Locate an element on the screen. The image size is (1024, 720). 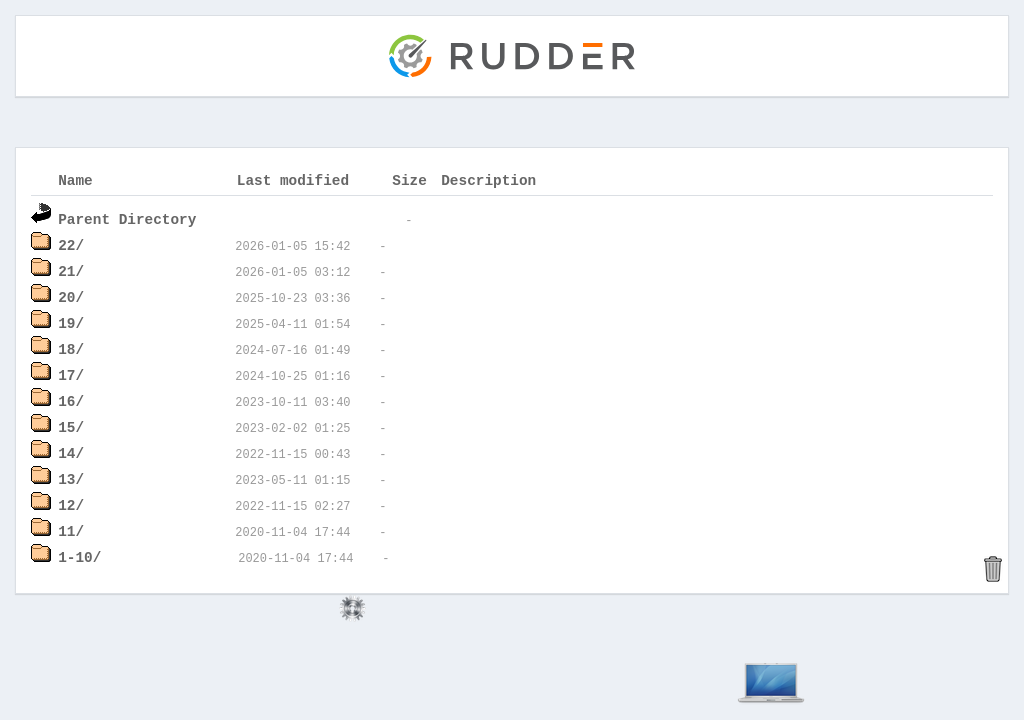
represents a powerbook g4 17-inch device is located at coordinates (771, 682).